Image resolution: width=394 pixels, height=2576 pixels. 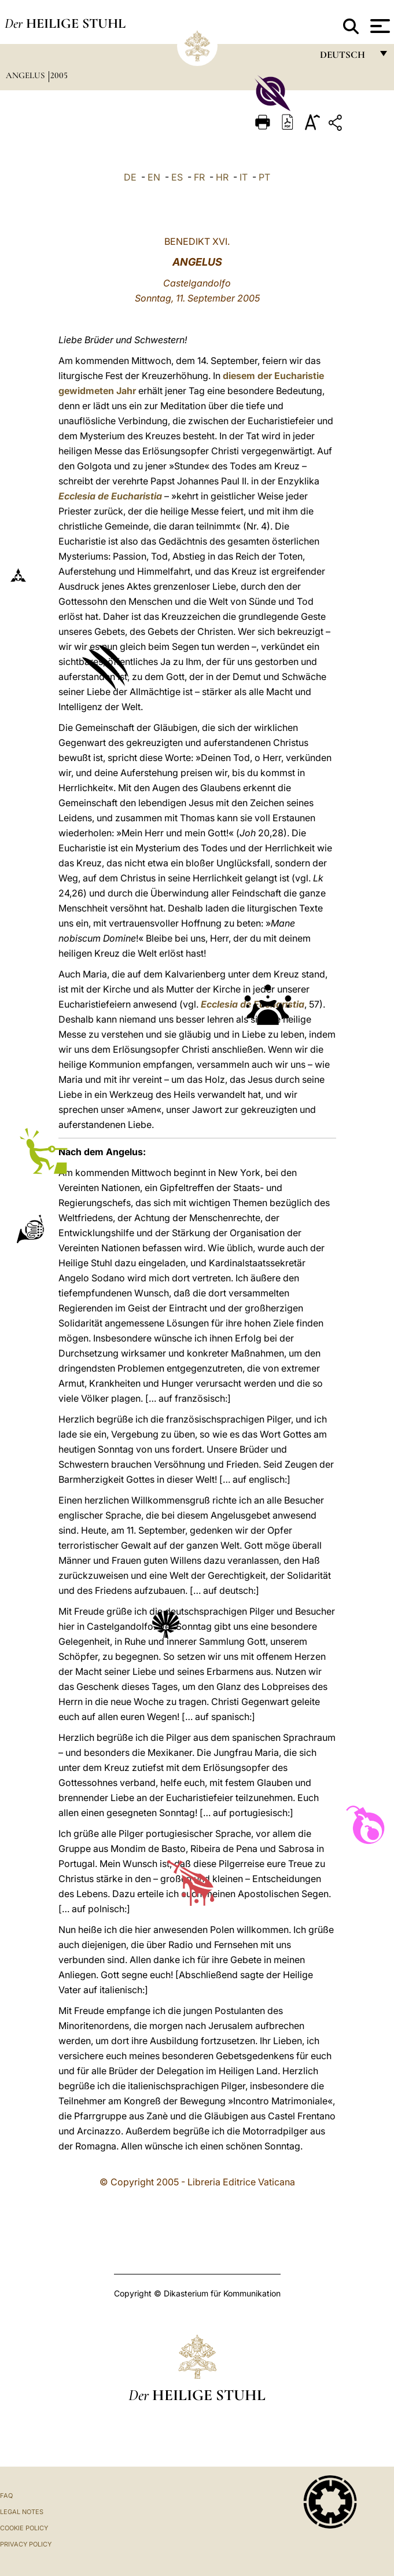 I want to click on indicates a critical hit or fatal attack in combat, so click(x=191, y=1882).